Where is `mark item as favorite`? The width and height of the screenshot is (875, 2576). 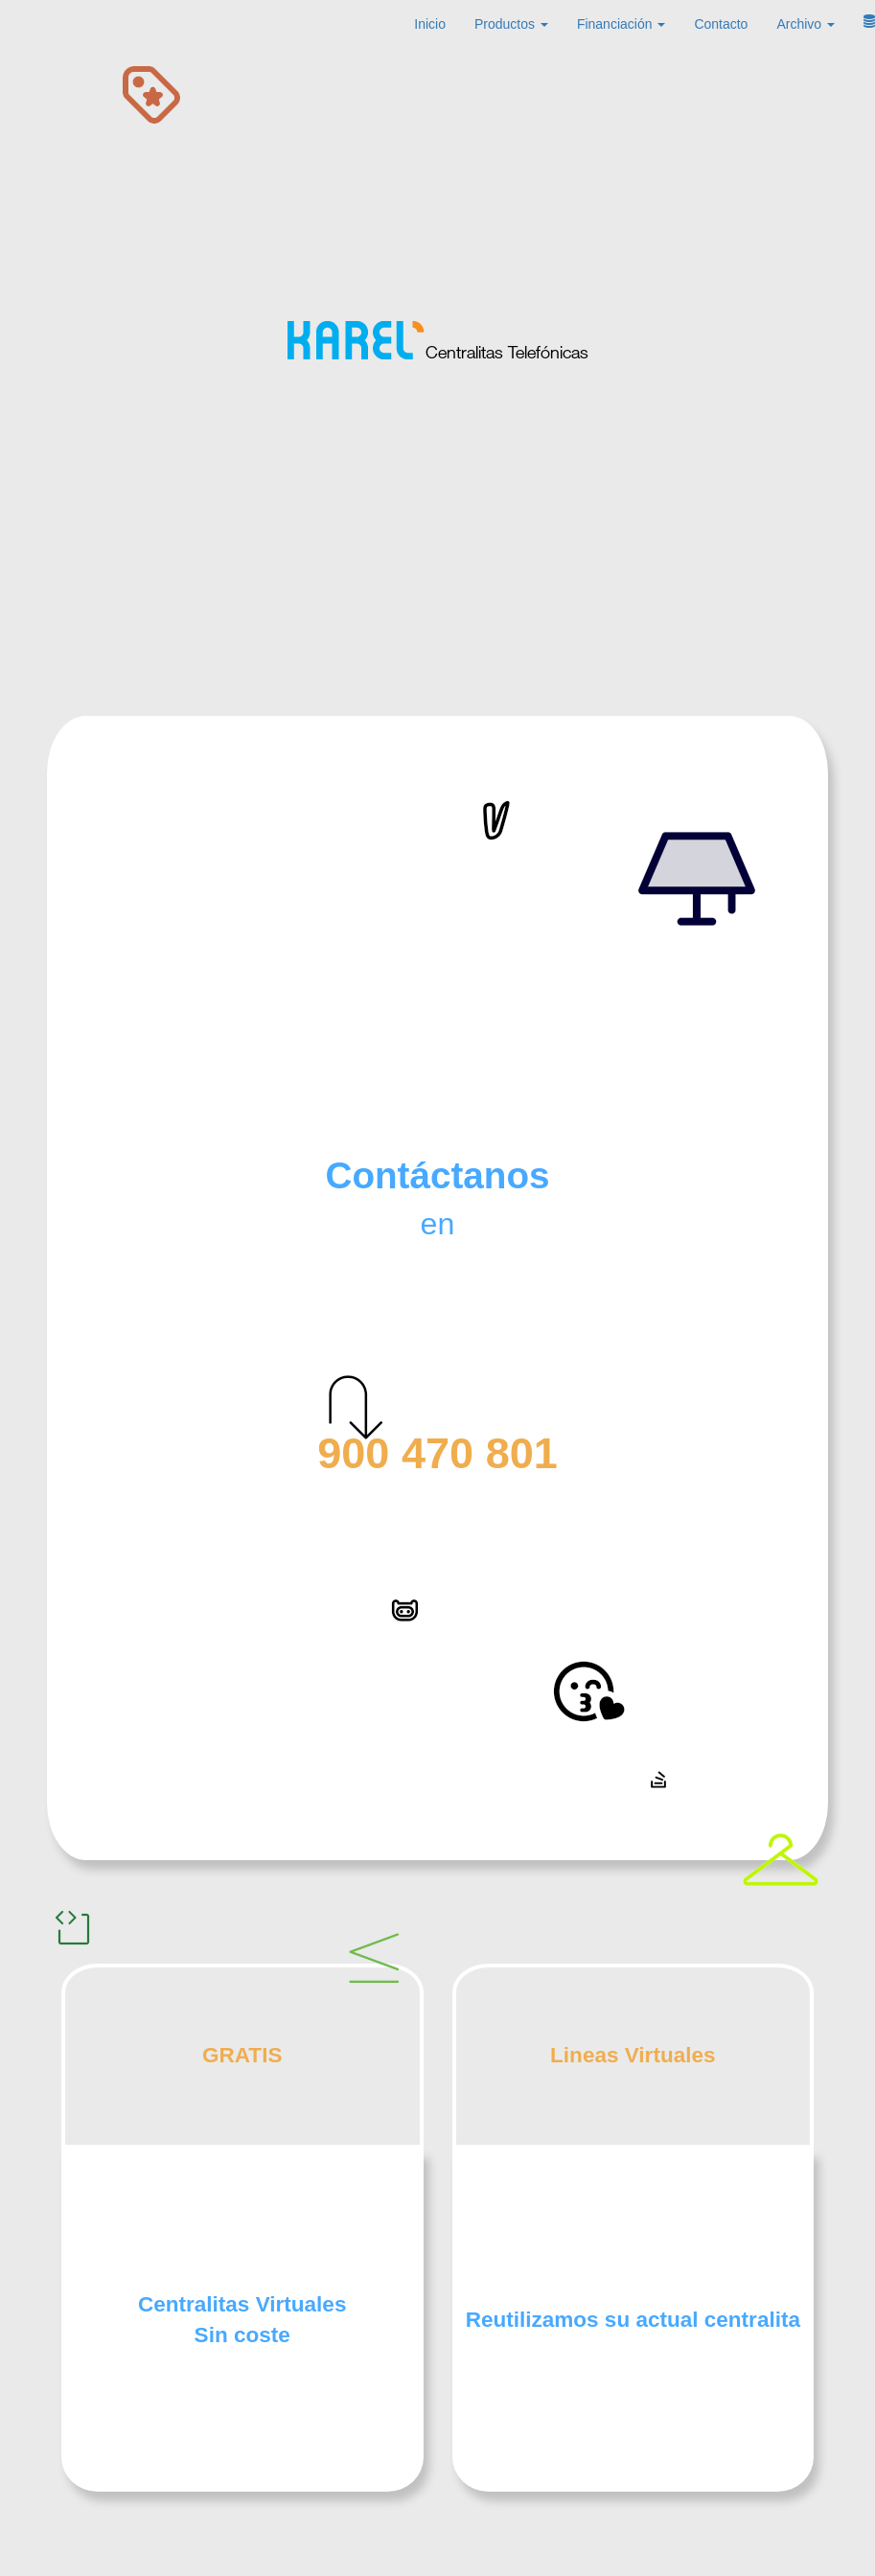 mark item as favorite is located at coordinates (151, 95).